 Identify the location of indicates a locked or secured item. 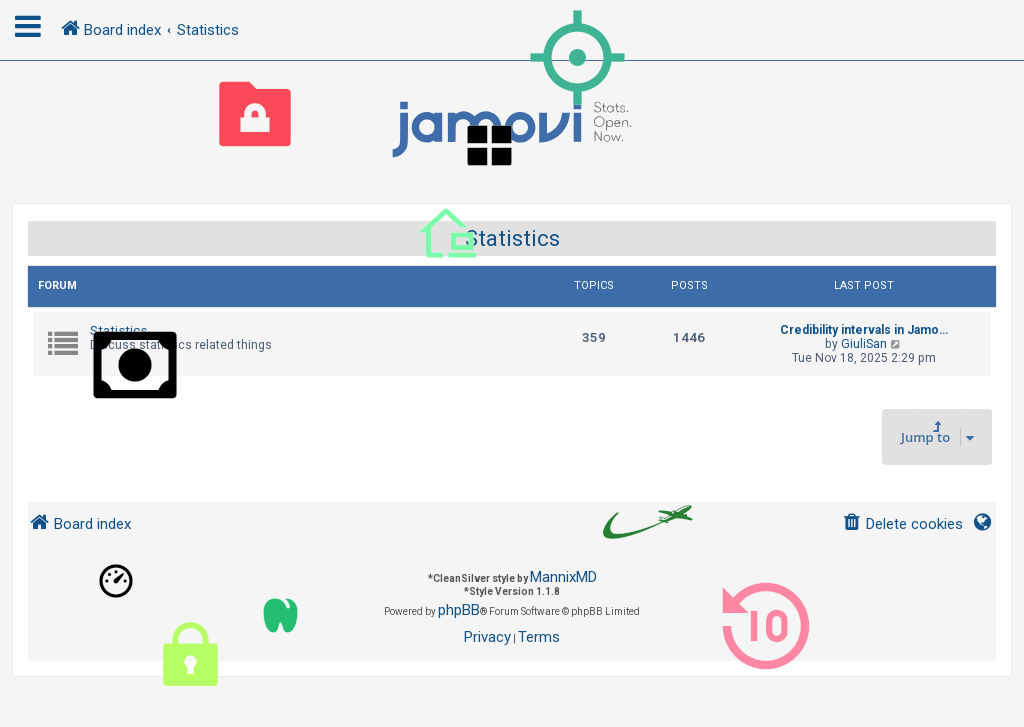
(190, 655).